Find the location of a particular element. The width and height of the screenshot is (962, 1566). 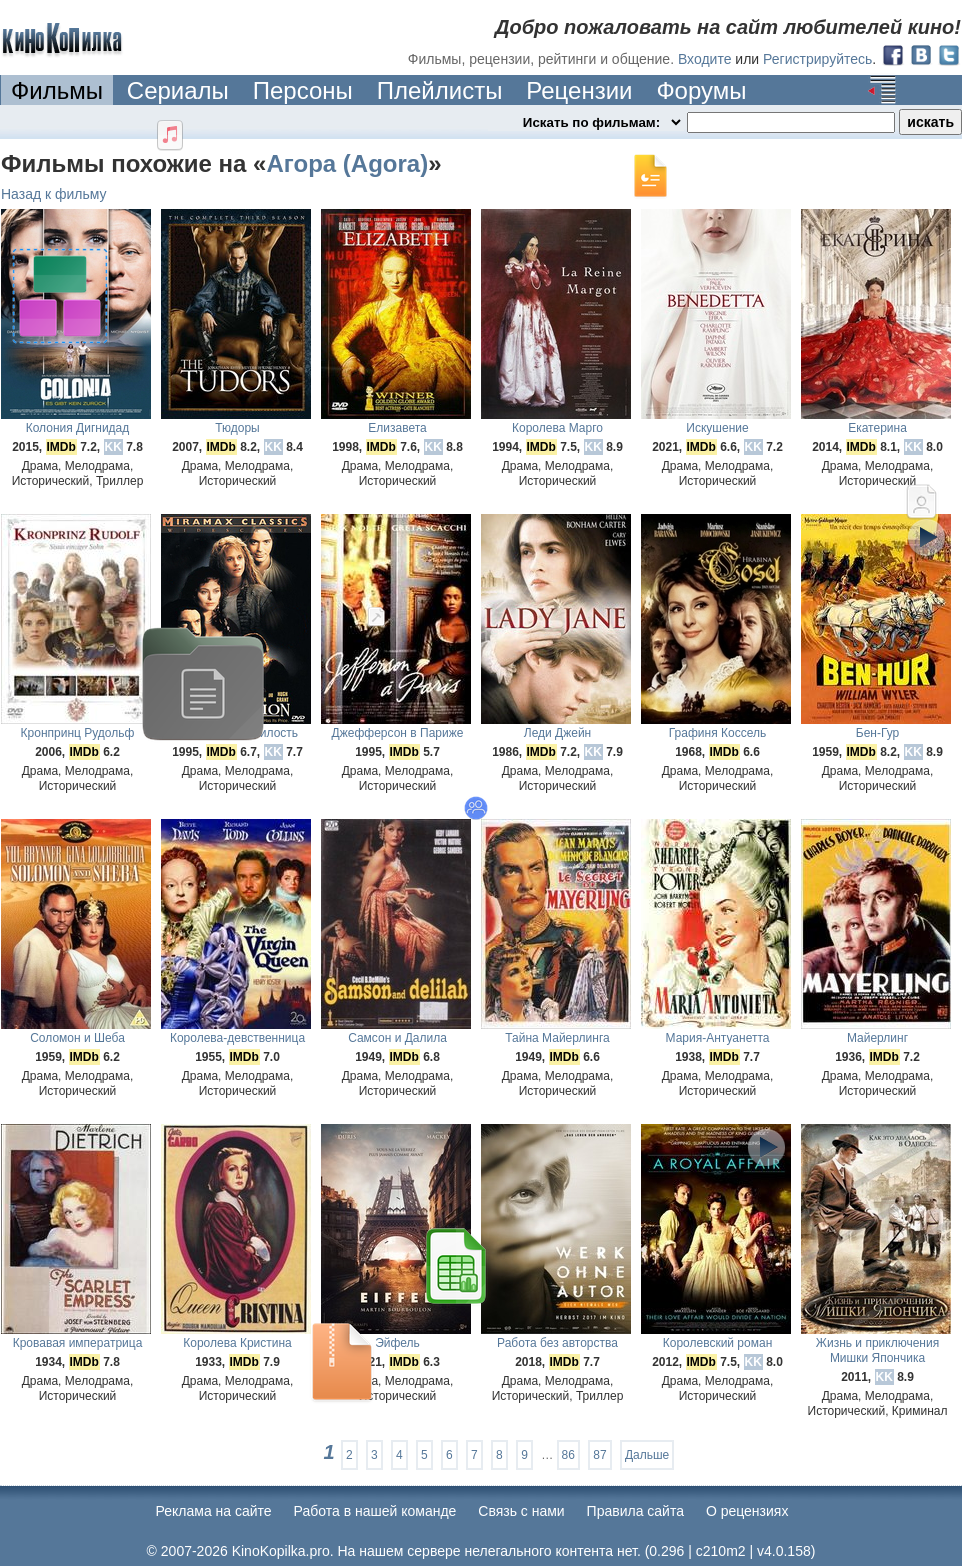

open an opendocument spreadsheet file is located at coordinates (456, 1266).